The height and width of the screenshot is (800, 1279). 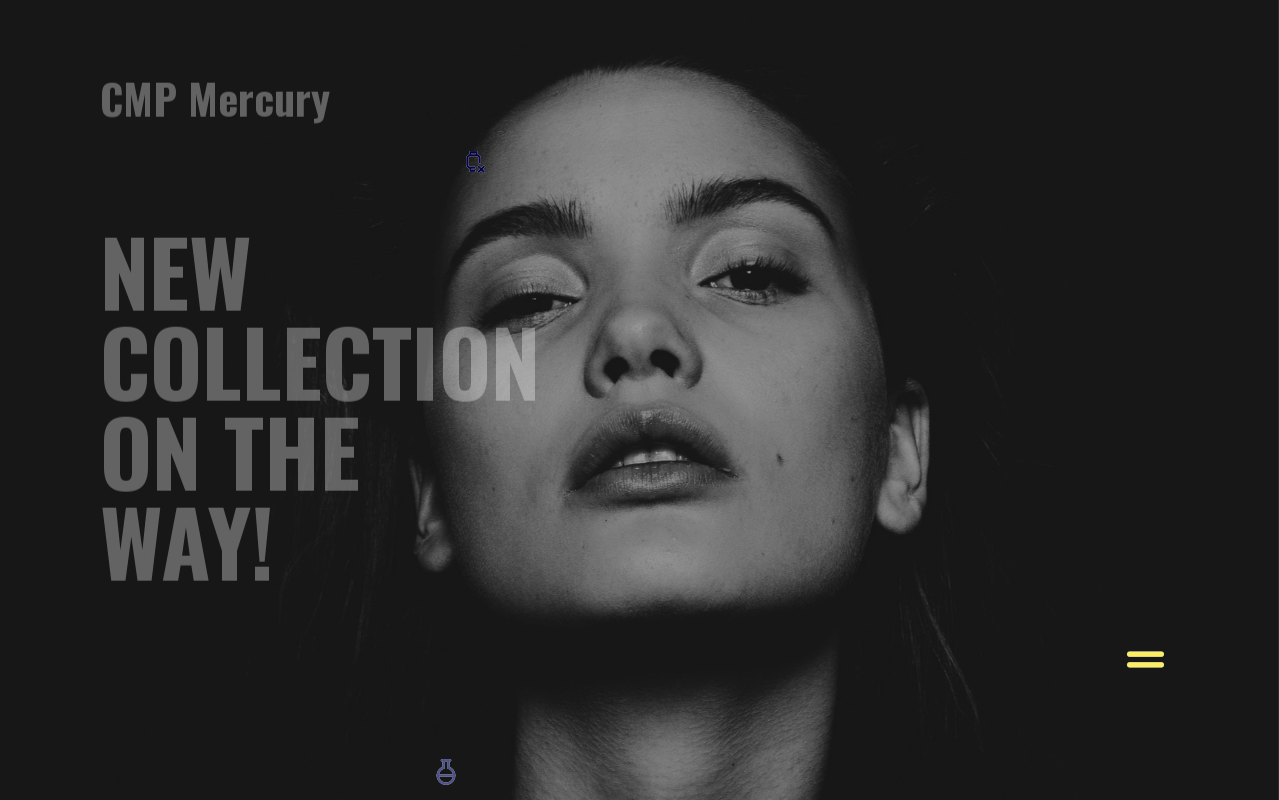 I want to click on disconnect or unpair smartwatch, so click(x=473, y=161).